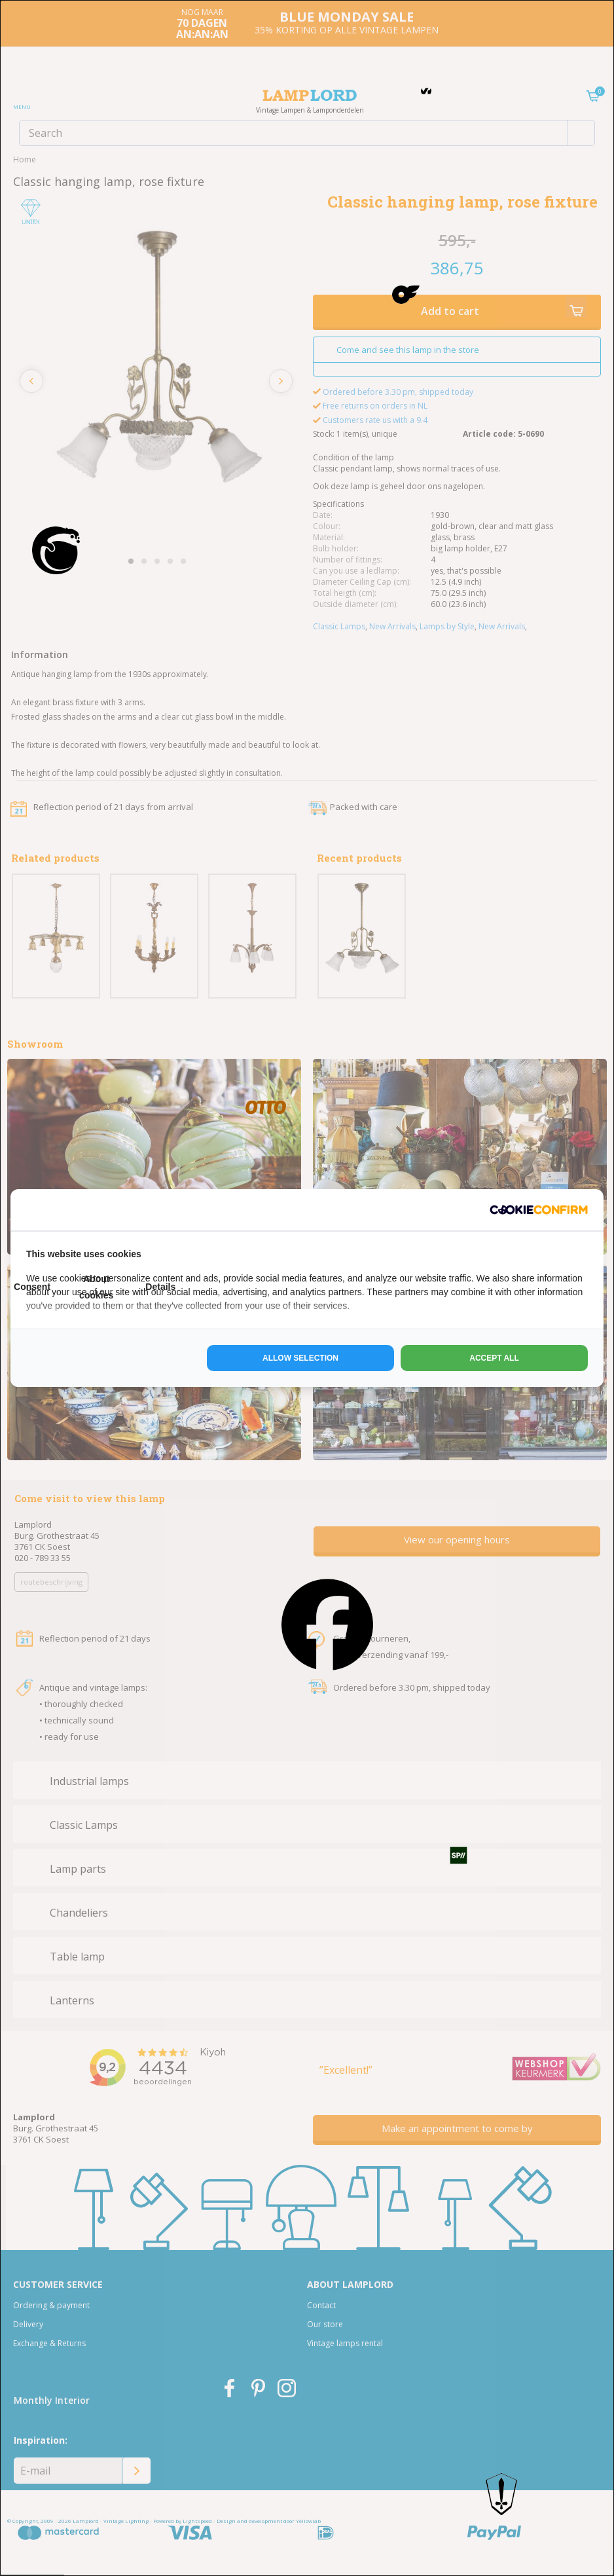 The width and height of the screenshot is (614, 2576). Describe the element at coordinates (266, 1107) in the screenshot. I see `visit the OTTO online shopping platform` at that location.